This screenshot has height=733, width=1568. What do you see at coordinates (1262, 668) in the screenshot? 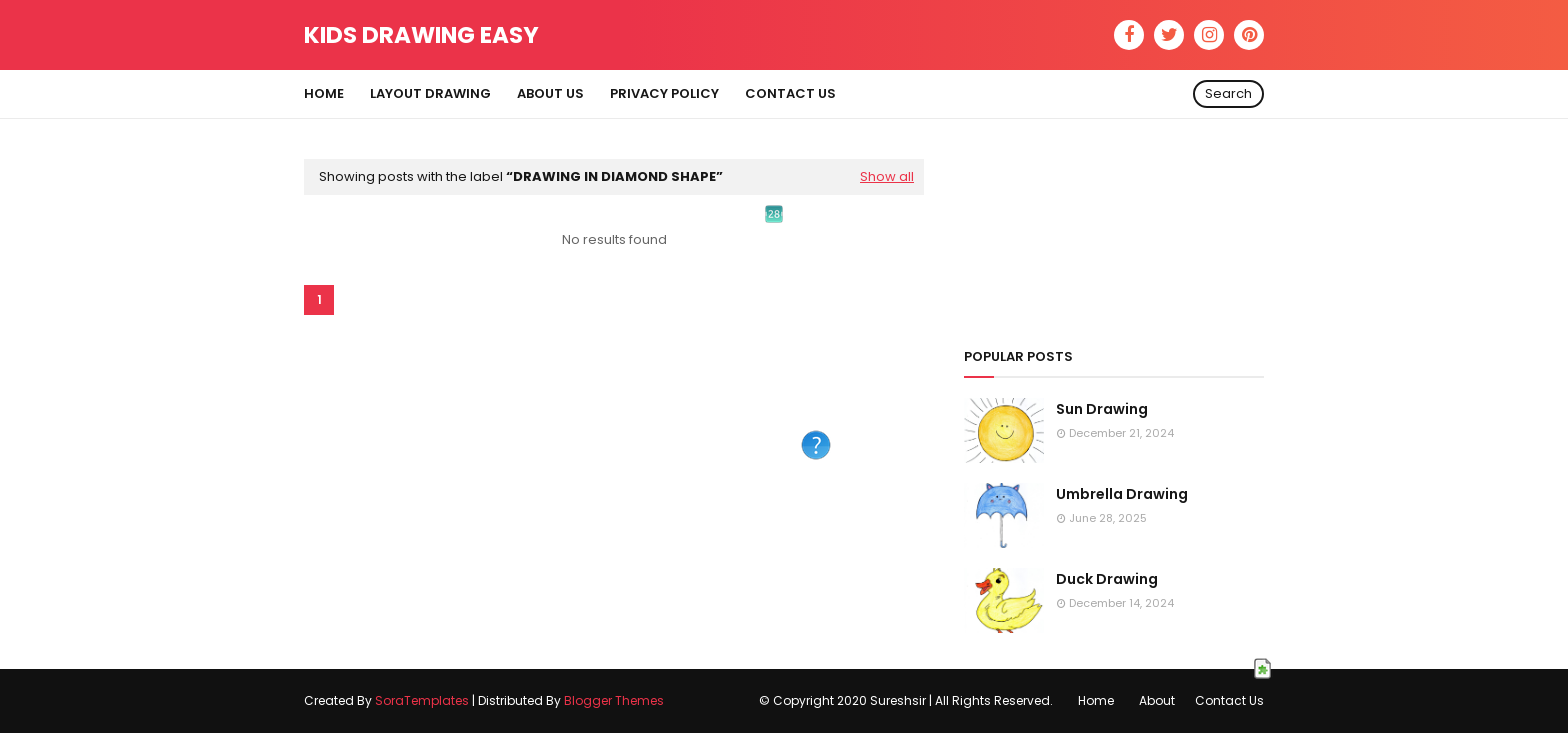
I see `openoffice extension file type indicator` at bounding box center [1262, 668].